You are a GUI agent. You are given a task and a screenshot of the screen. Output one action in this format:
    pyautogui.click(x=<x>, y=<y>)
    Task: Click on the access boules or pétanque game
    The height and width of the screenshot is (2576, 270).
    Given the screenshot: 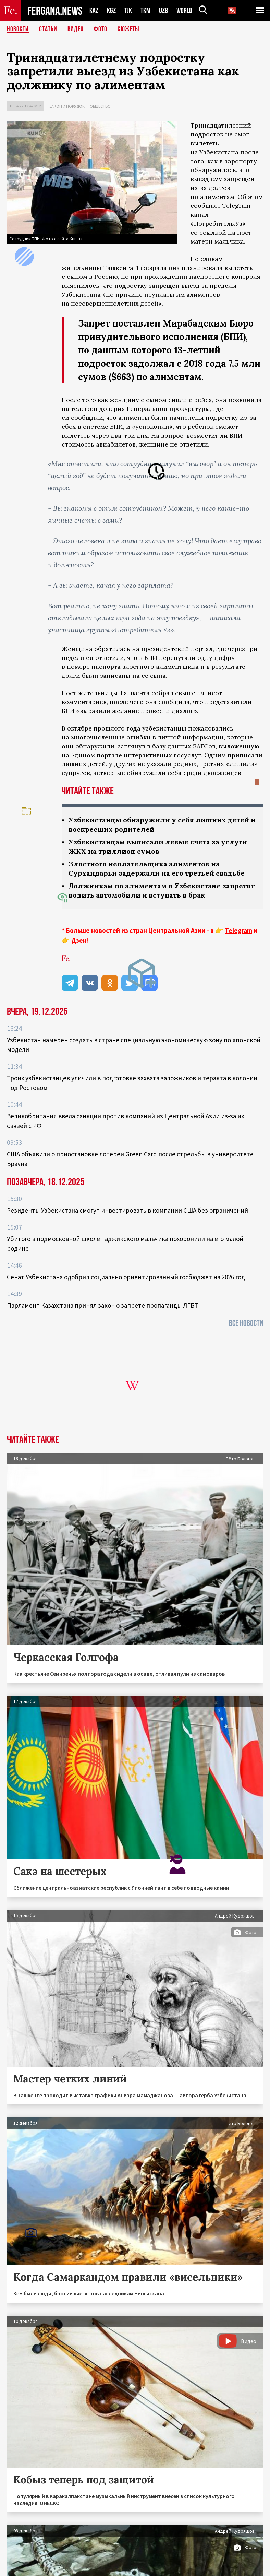 What is the action you would take?
    pyautogui.click(x=24, y=257)
    